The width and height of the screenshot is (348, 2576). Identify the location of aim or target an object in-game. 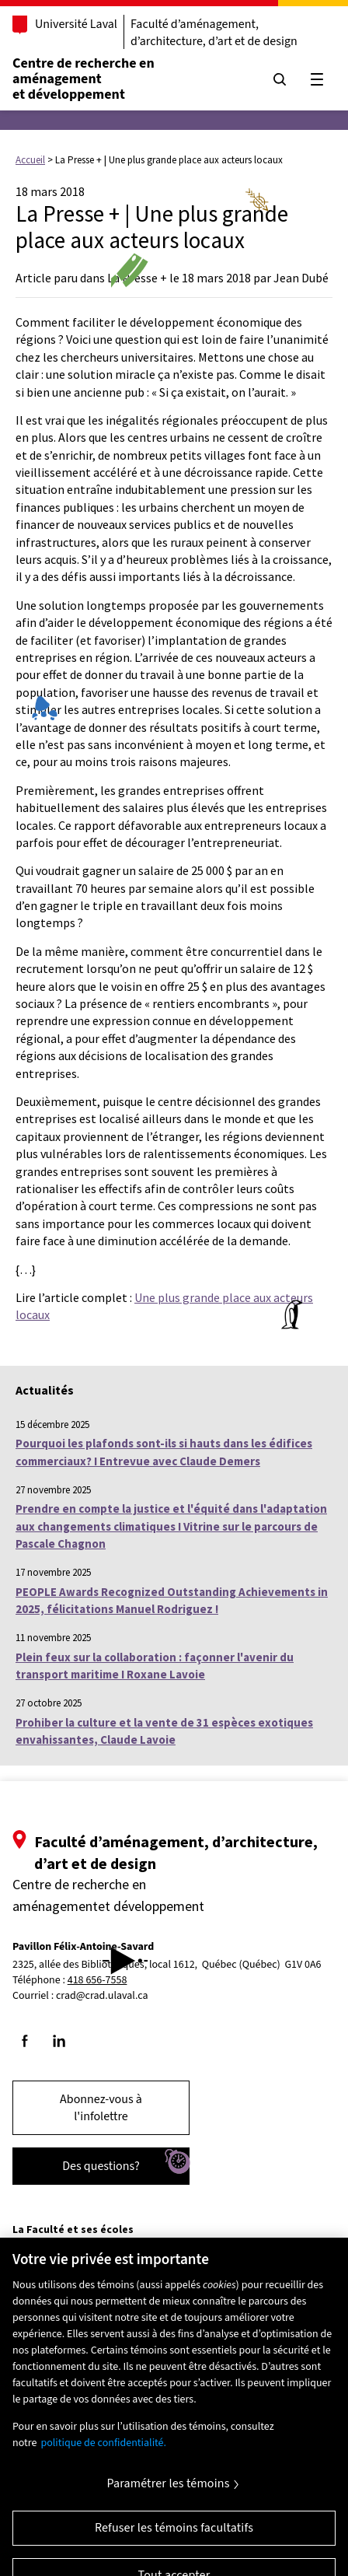
(257, 200).